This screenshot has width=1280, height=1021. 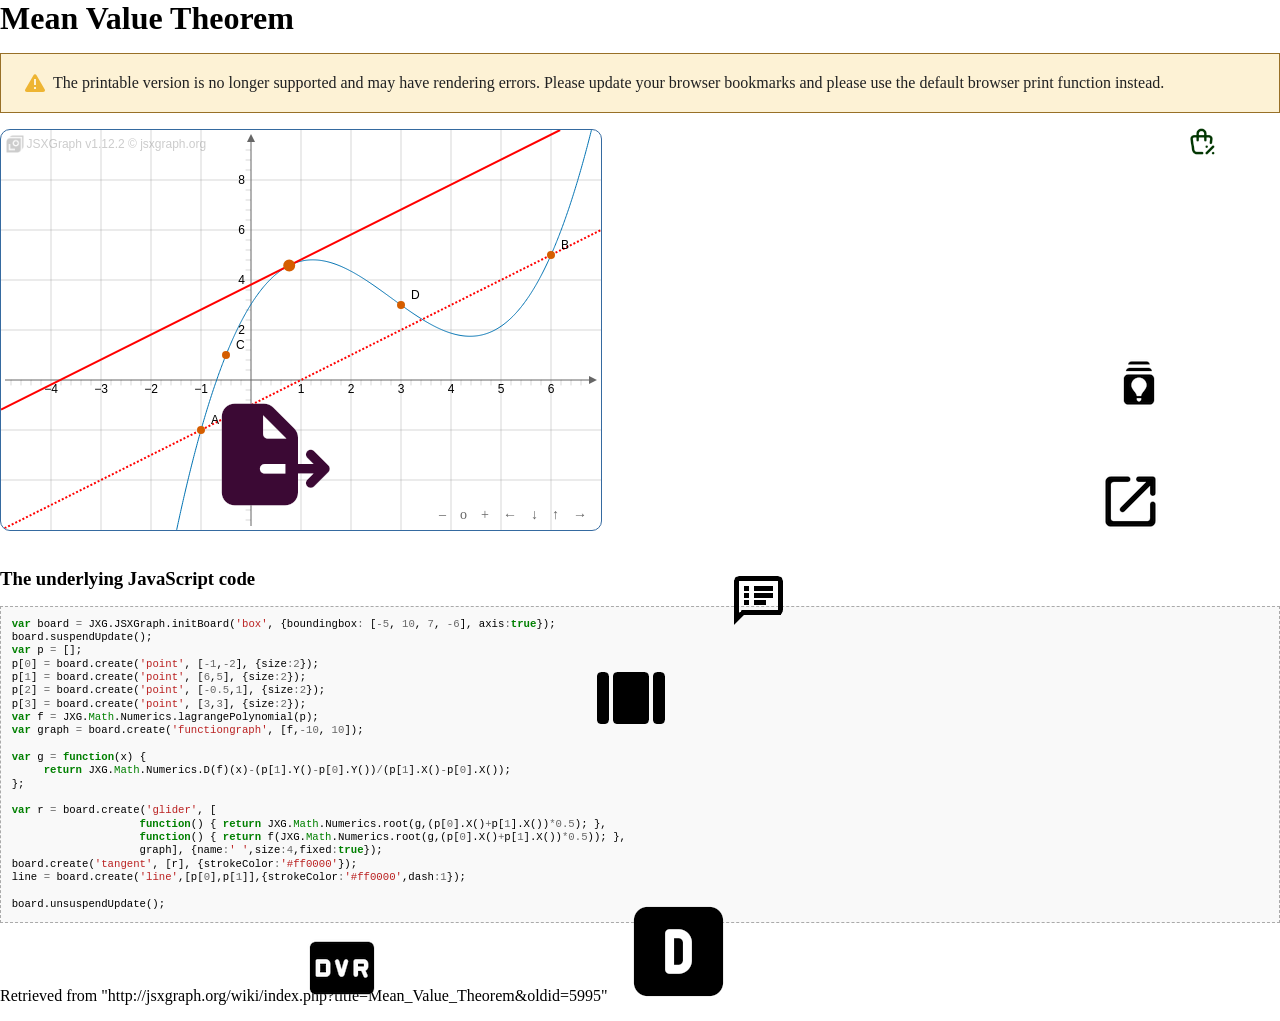 I want to click on open link in a new tab or window, so click(x=1130, y=501).